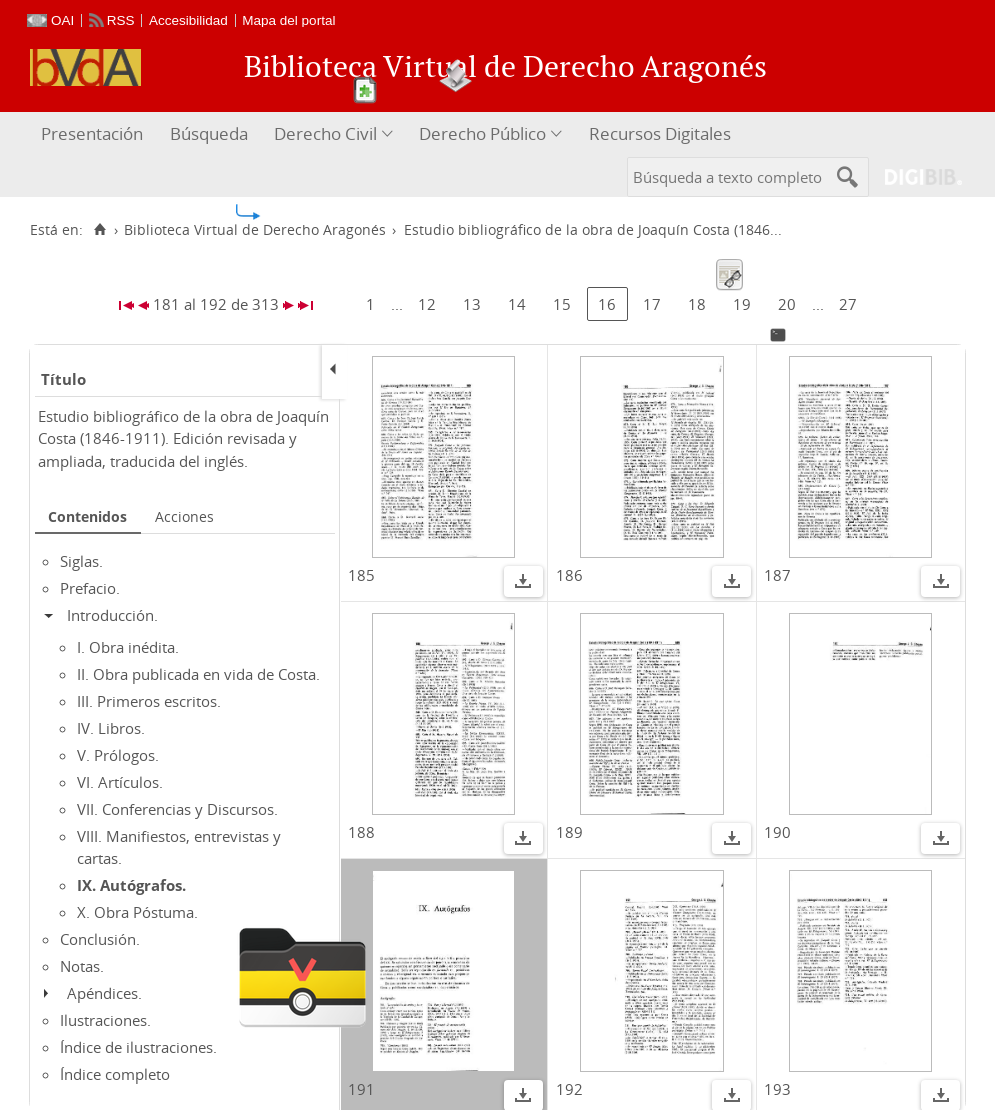  Describe the element at coordinates (302, 981) in the screenshot. I see `folder containing pokémon level ball assets` at that location.